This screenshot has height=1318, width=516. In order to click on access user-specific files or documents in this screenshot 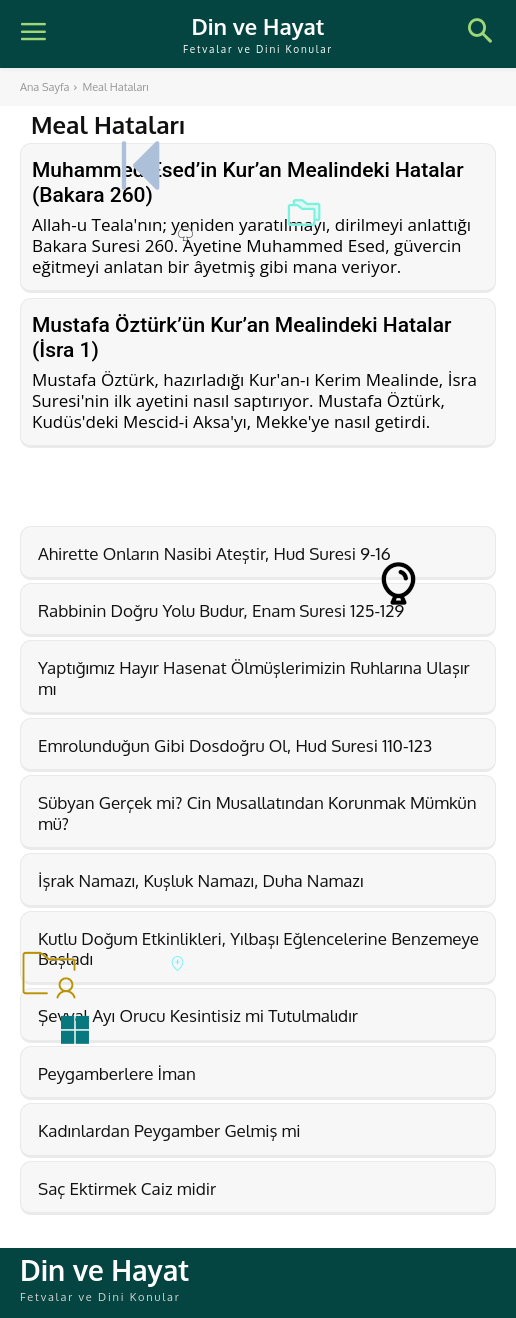, I will do `click(49, 972)`.